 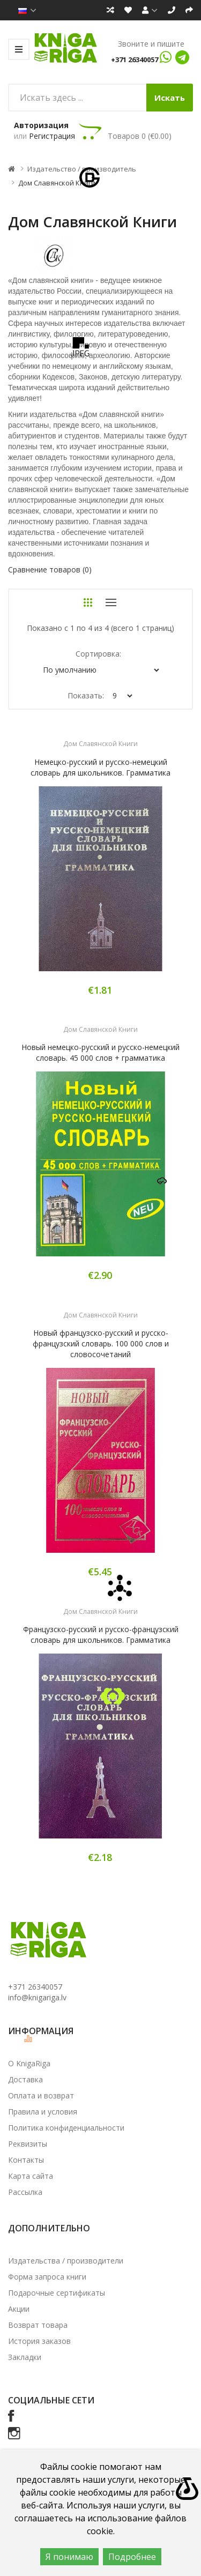 What do you see at coordinates (28, 2038) in the screenshot?
I see `view analytics or statistics` at bounding box center [28, 2038].